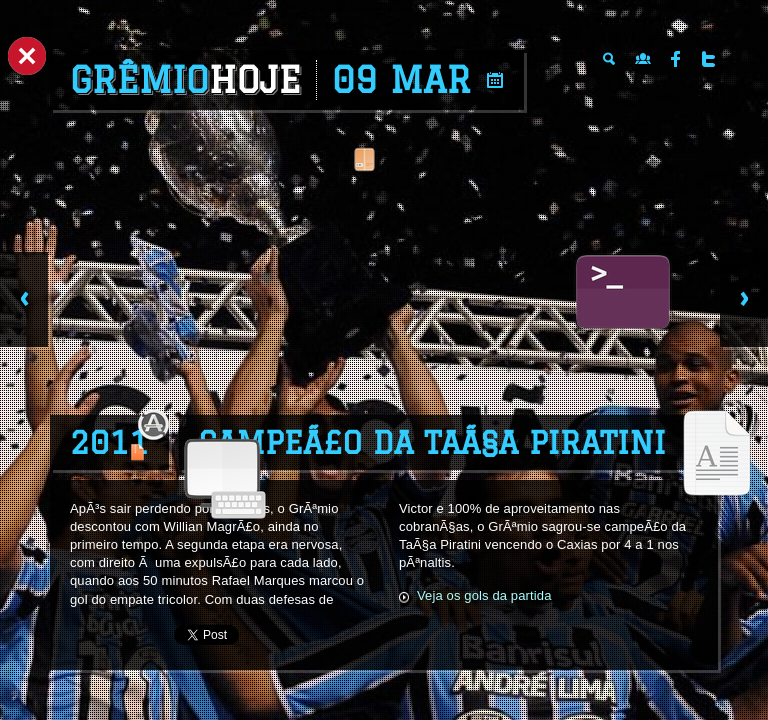  Describe the element at coordinates (137, 452) in the screenshot. I see `an ARJ compressed archive file` at that location.